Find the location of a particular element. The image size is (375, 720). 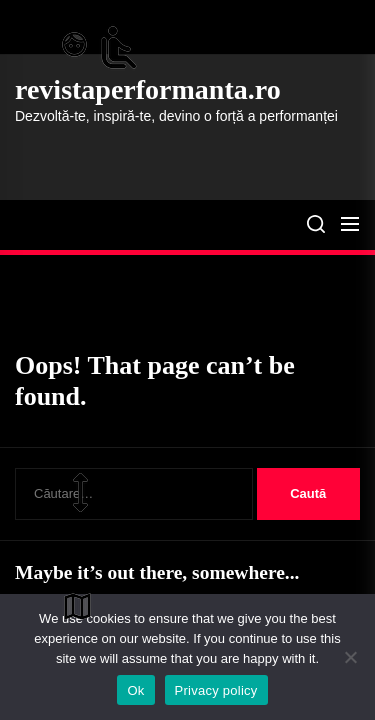

open map view is located at coordinates (77, 606).